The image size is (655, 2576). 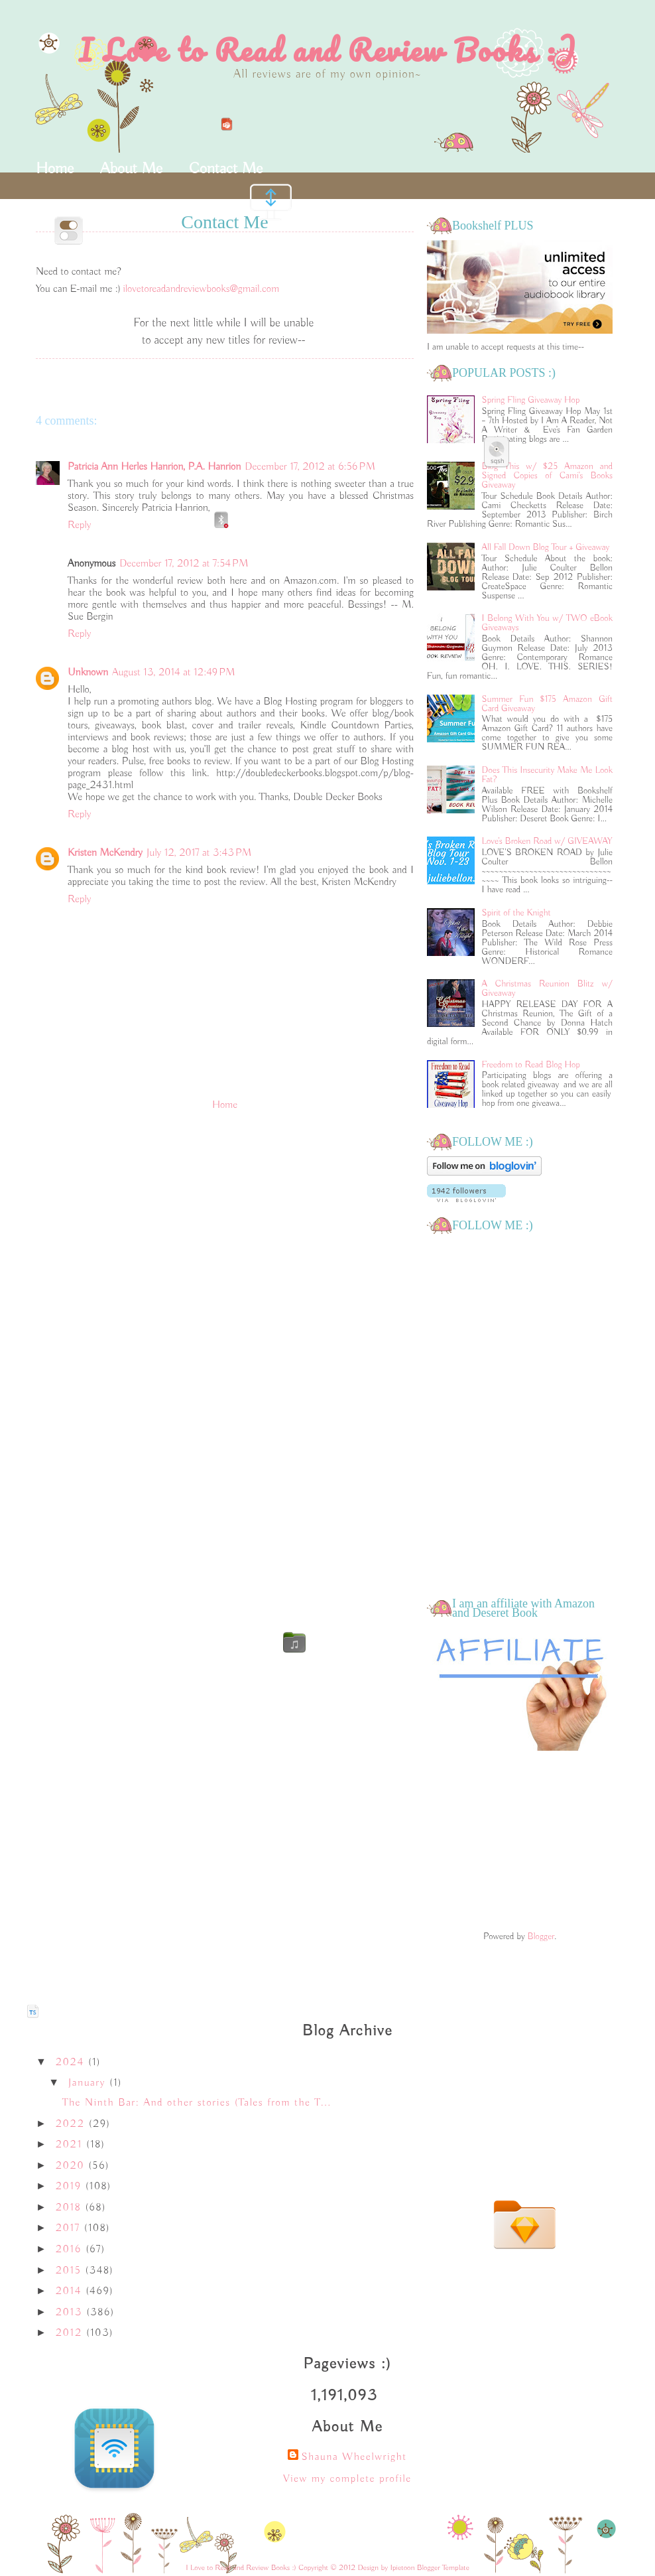 I want to click on a typescript source file, so click(x=32, y=2011).